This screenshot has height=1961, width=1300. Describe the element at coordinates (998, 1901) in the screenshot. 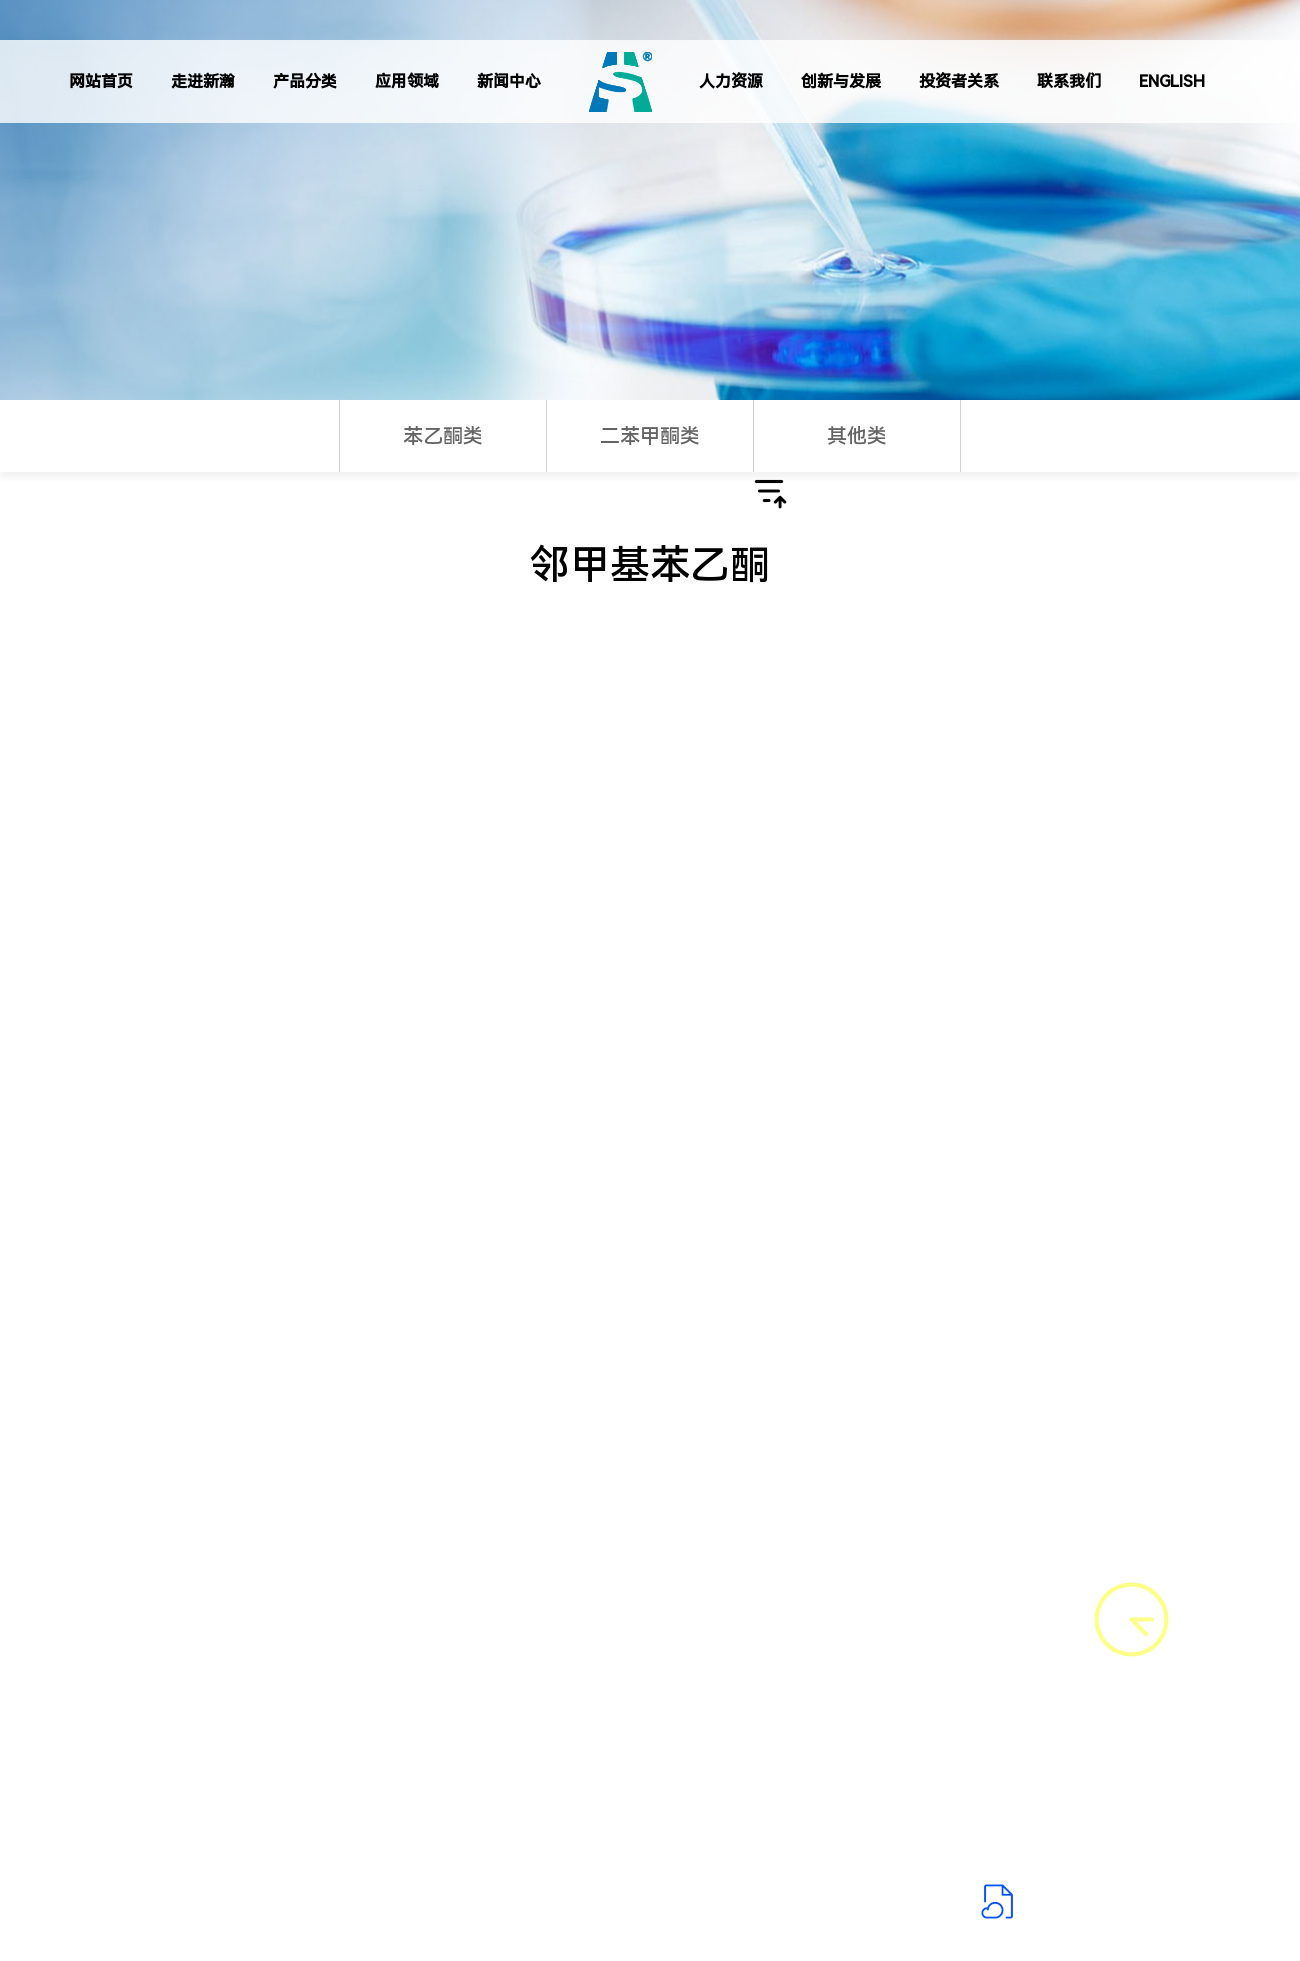

I see `access cloud-stored files` at that location.